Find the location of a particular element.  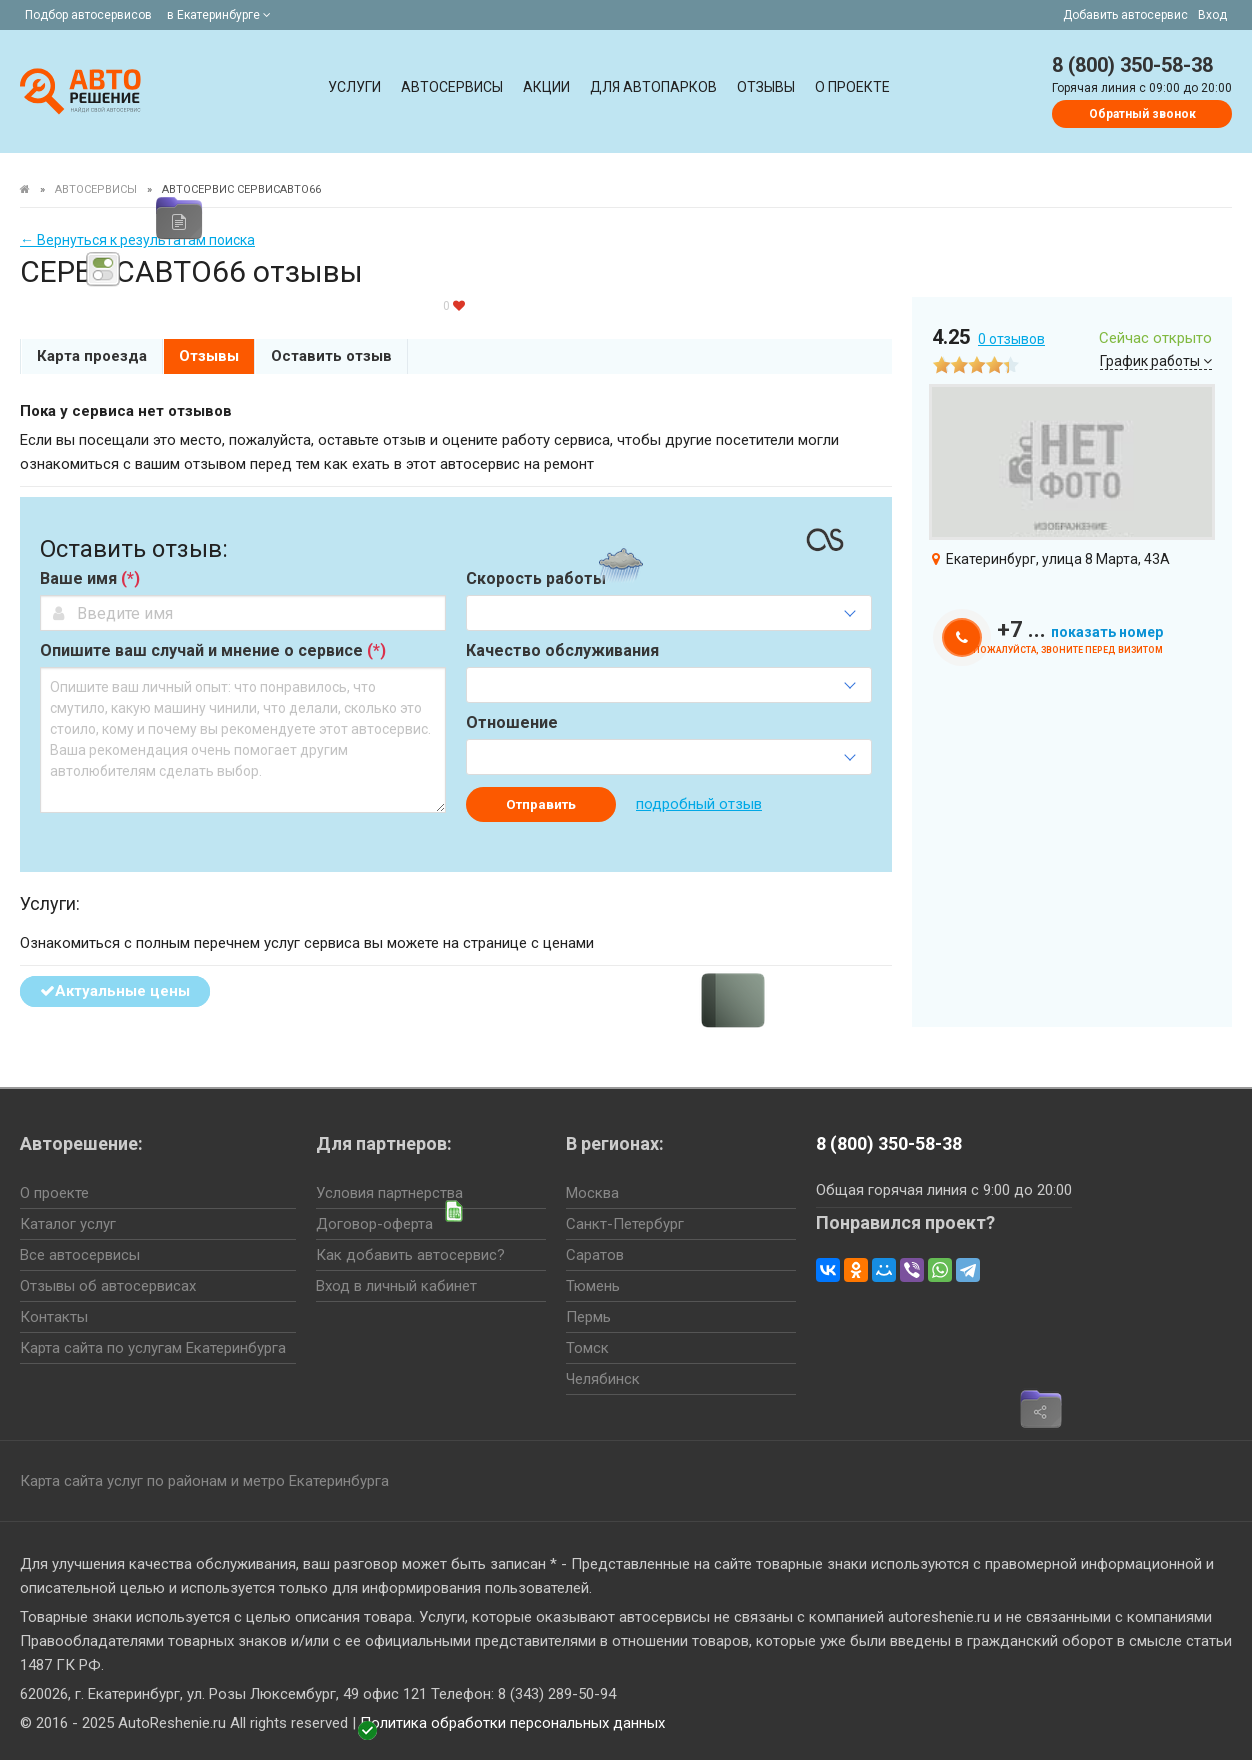

open your documents folder is located at coordinates (179, 218).